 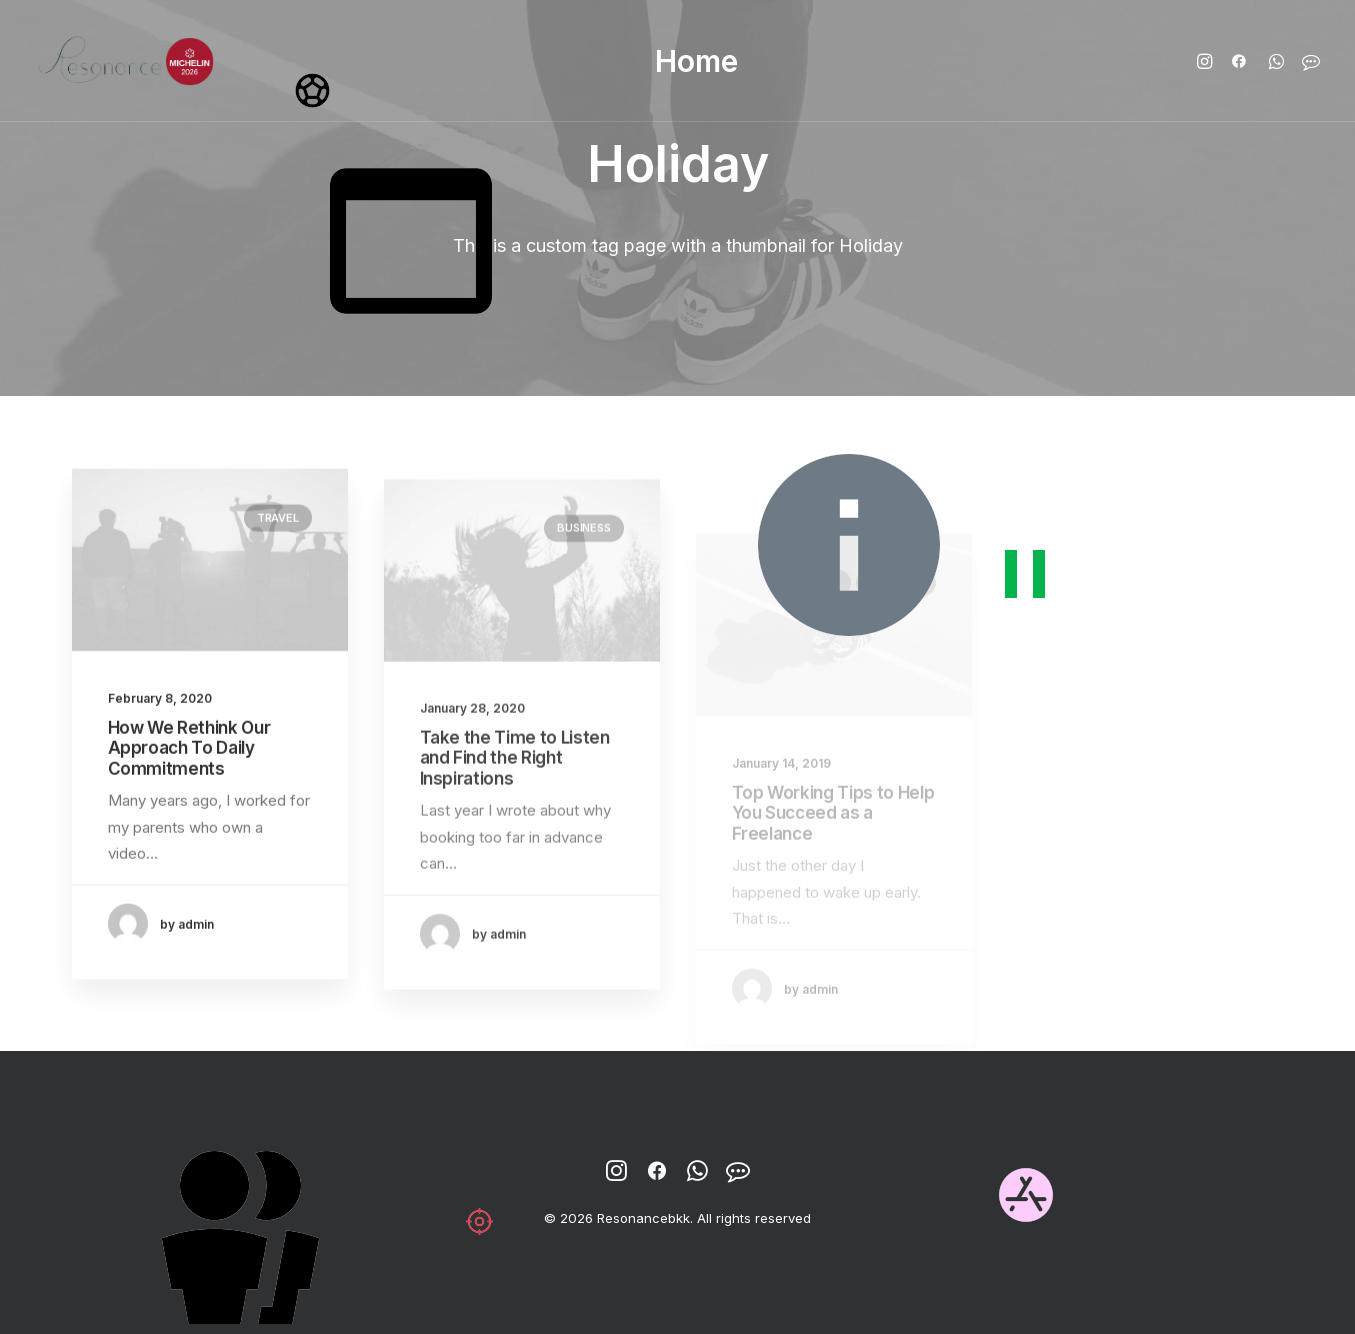 I want to click on center map on current location, so click(x=479, y=1221).